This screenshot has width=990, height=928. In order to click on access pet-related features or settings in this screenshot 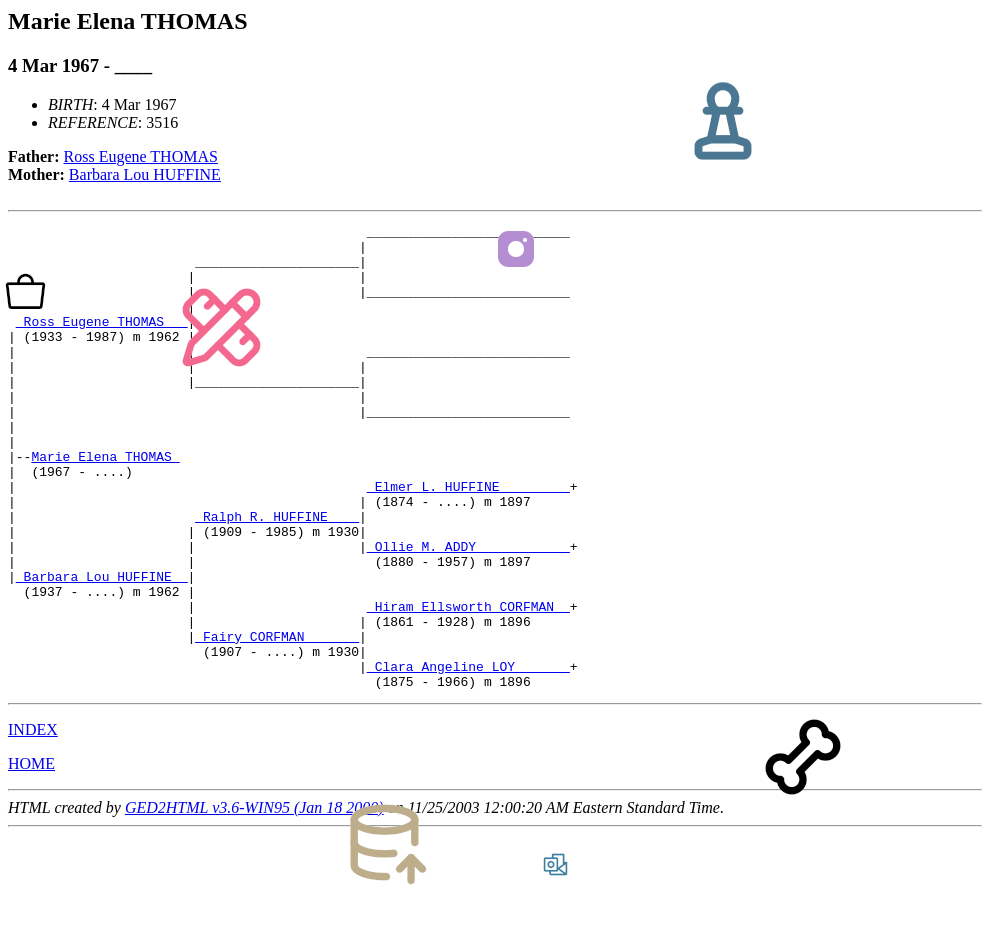, I will do `click(803, 757)`.